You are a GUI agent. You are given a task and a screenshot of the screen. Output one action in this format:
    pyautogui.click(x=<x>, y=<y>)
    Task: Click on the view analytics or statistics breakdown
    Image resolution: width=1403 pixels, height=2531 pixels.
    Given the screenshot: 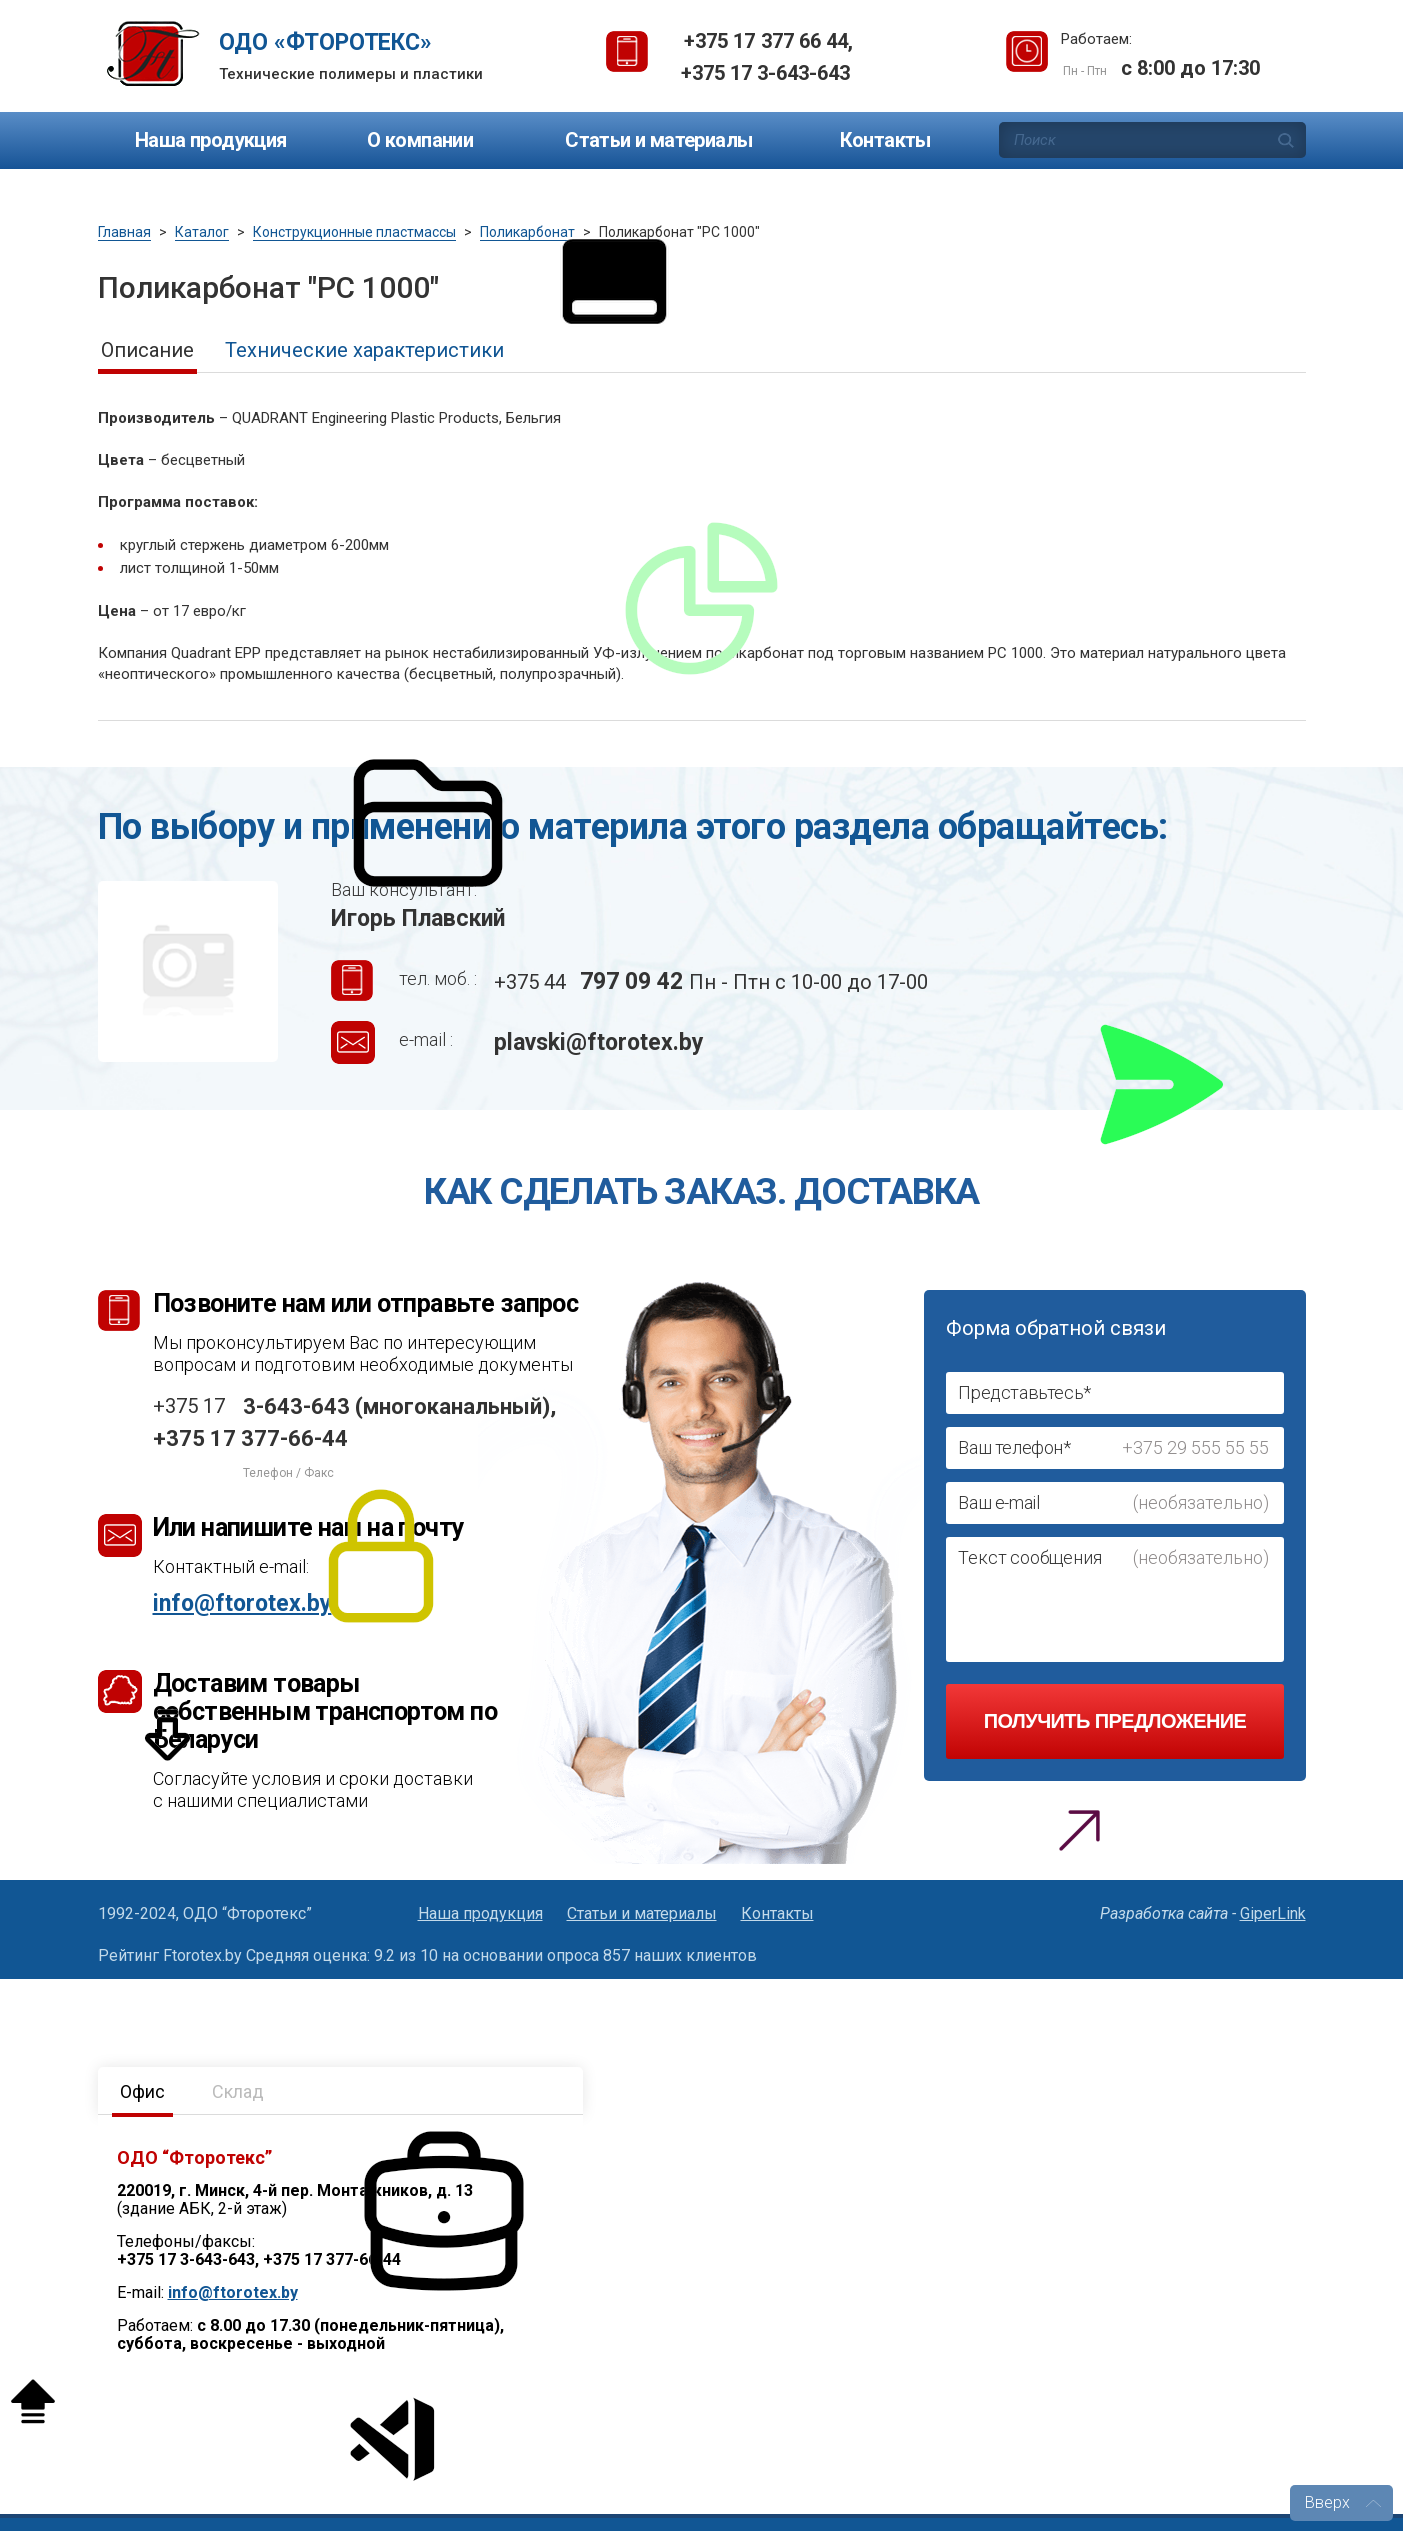 What is the action you would take?
    pyautogui.click(x=701, y=598)
    